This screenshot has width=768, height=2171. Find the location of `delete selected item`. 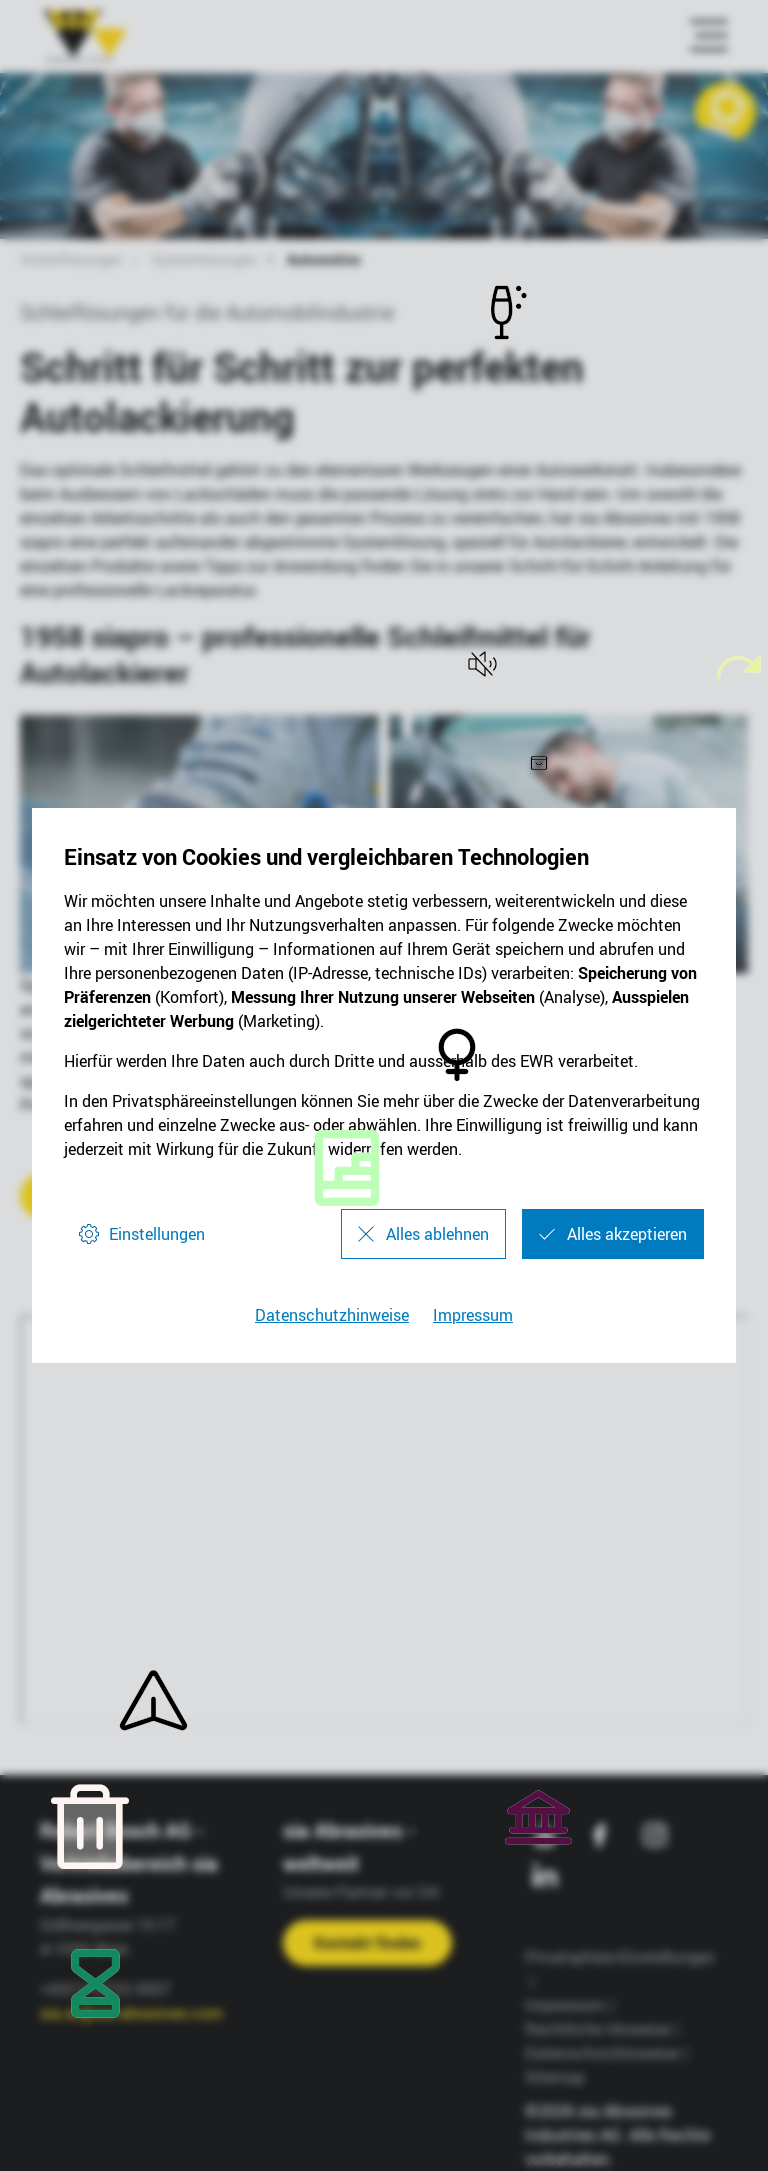

delete selected item is located at coordinates (90, 1830).